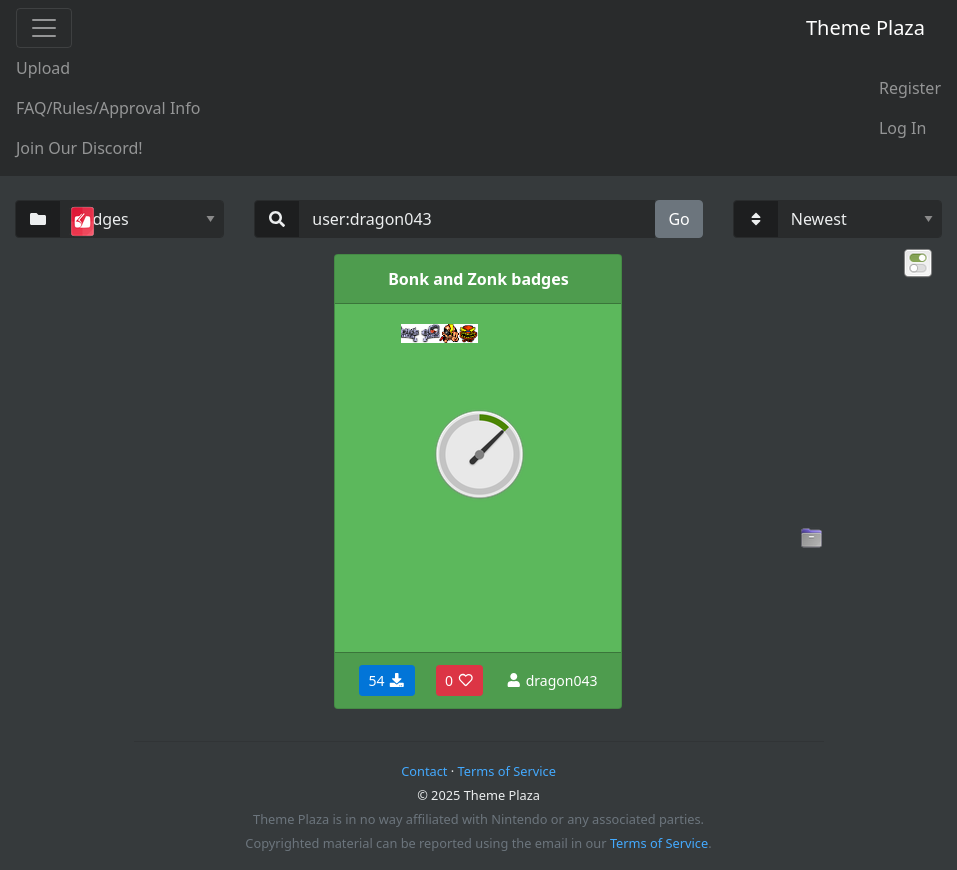 Image resolution: width=957 pixels, height=870 pixels. Describe the element at coordinates (811, 537) in the screenshot. I see `open the file manager application` at that location.